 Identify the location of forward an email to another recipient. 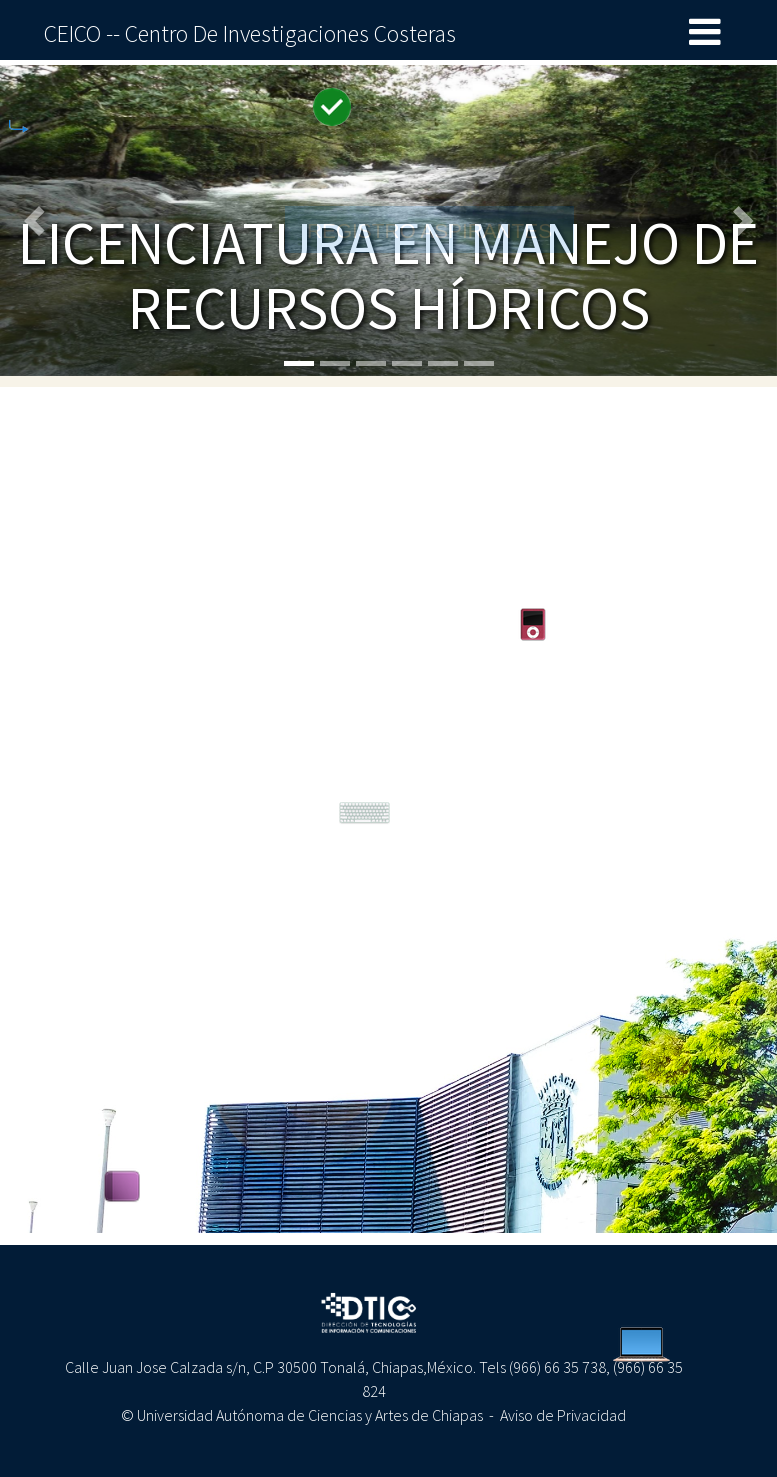
(19, 125).